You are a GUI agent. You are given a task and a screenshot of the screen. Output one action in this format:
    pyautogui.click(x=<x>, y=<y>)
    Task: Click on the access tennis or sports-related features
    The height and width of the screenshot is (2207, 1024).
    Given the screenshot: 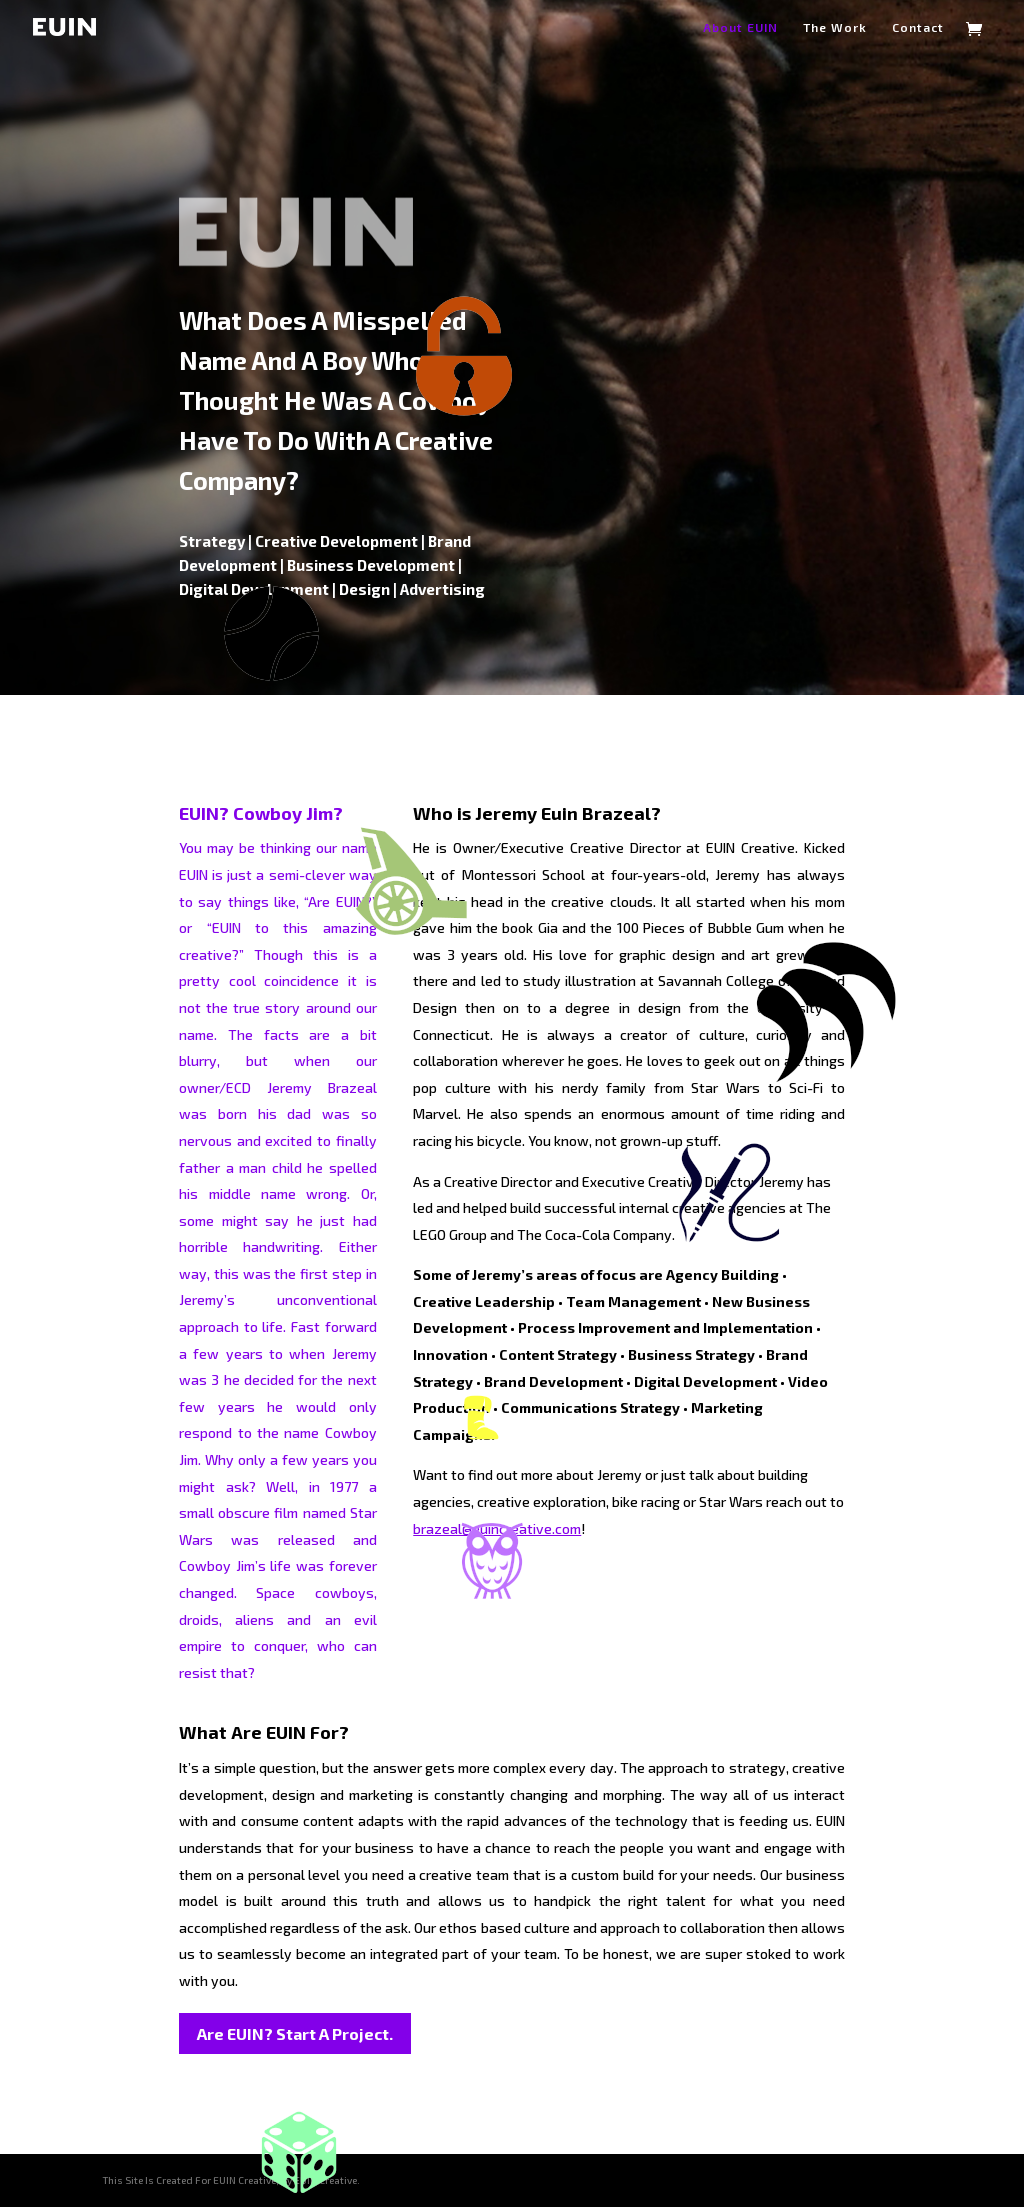 What is the action you would take?
    pyautogui.click(x=271, y=633)
    